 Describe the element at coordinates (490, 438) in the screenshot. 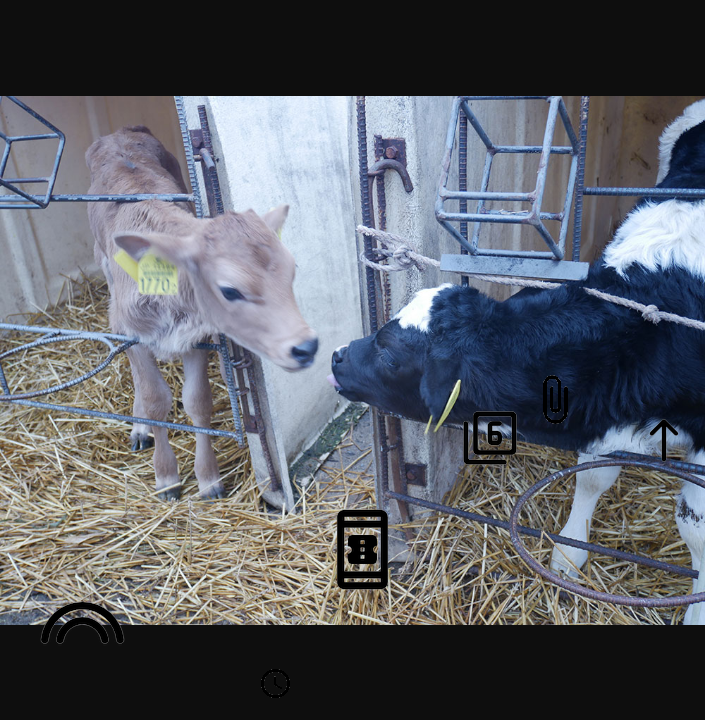

I see `indicates 6 items selected or filtered` at that location.